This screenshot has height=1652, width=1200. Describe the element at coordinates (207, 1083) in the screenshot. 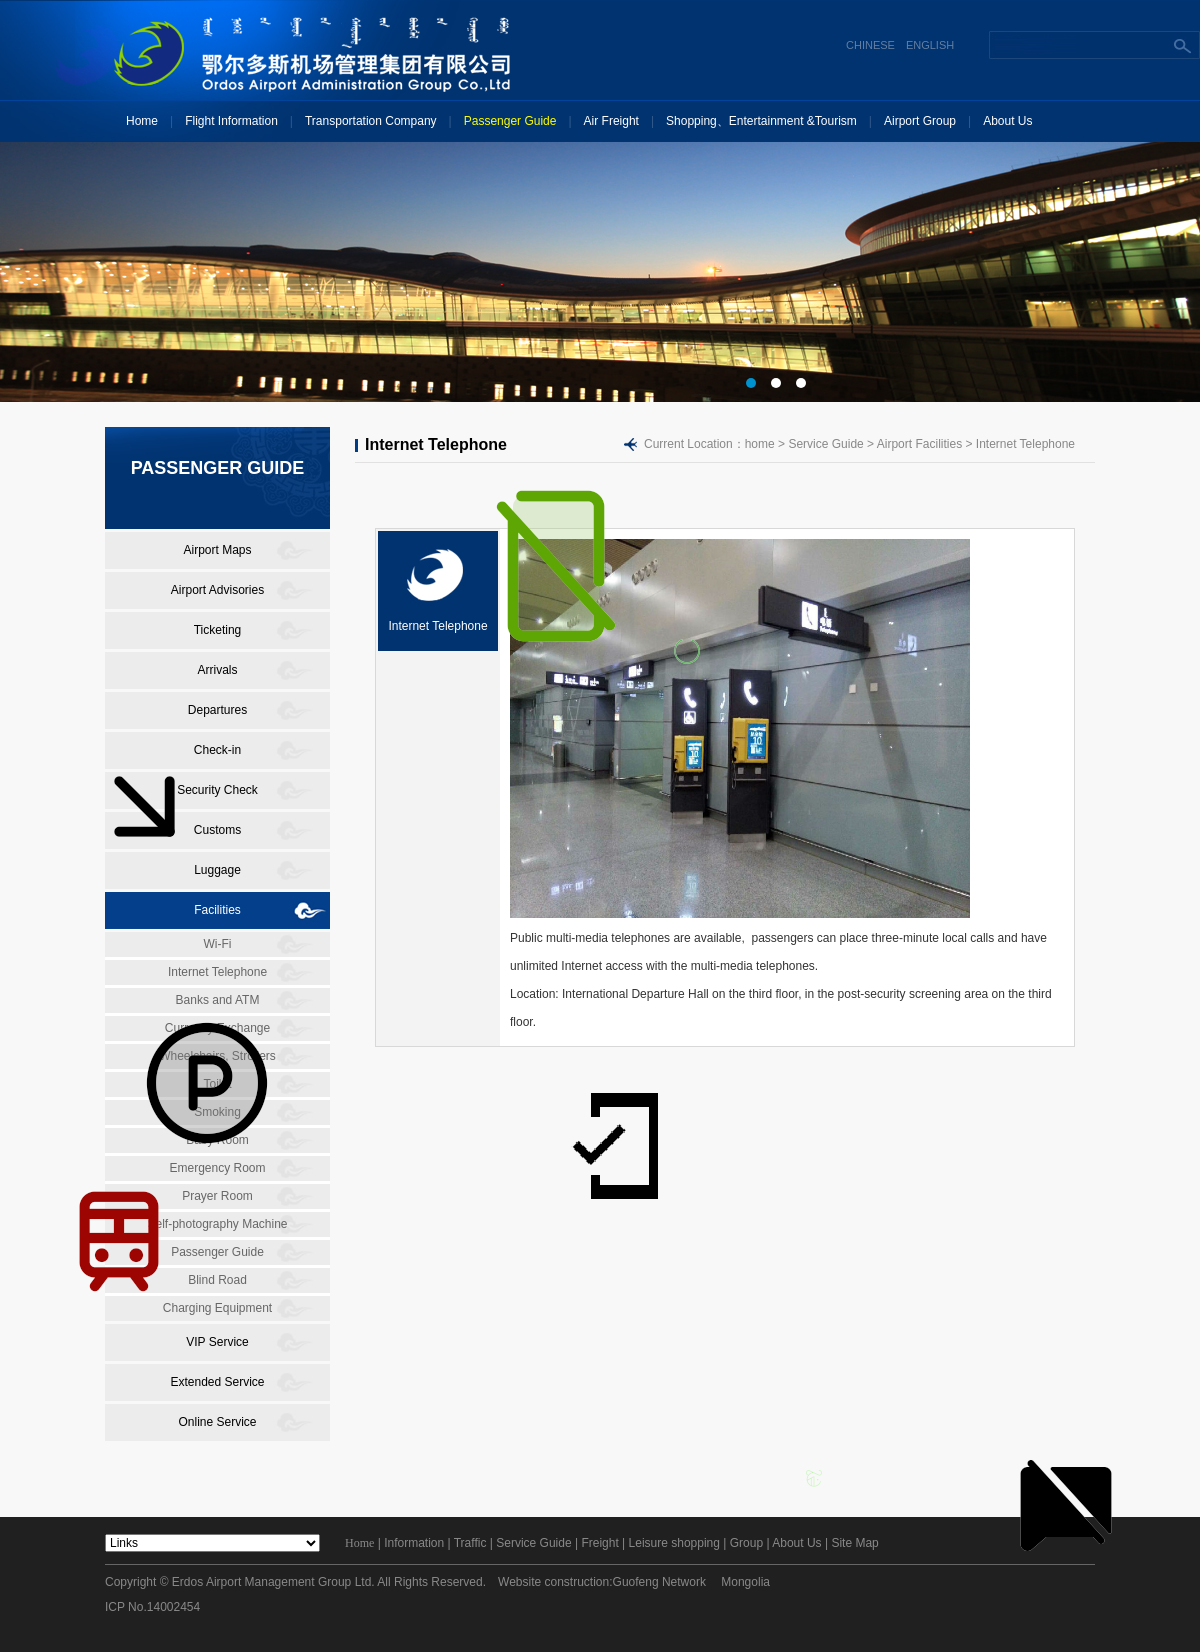

I see `indicates parking availability or location` at that location.